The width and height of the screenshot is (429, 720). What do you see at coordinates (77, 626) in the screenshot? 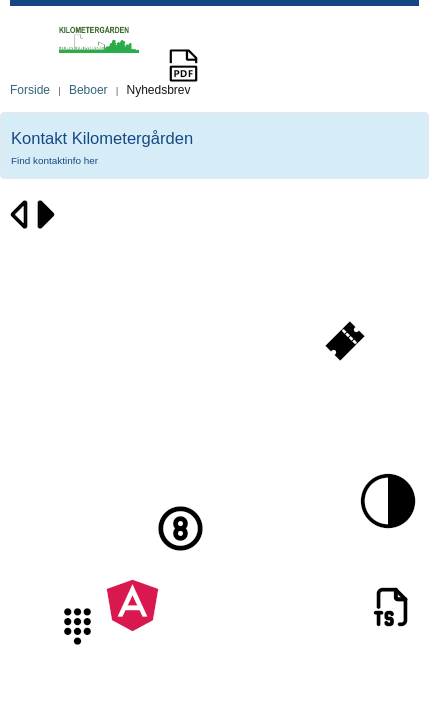
I see `open the phone dialer` at bounding box center [77, 626].